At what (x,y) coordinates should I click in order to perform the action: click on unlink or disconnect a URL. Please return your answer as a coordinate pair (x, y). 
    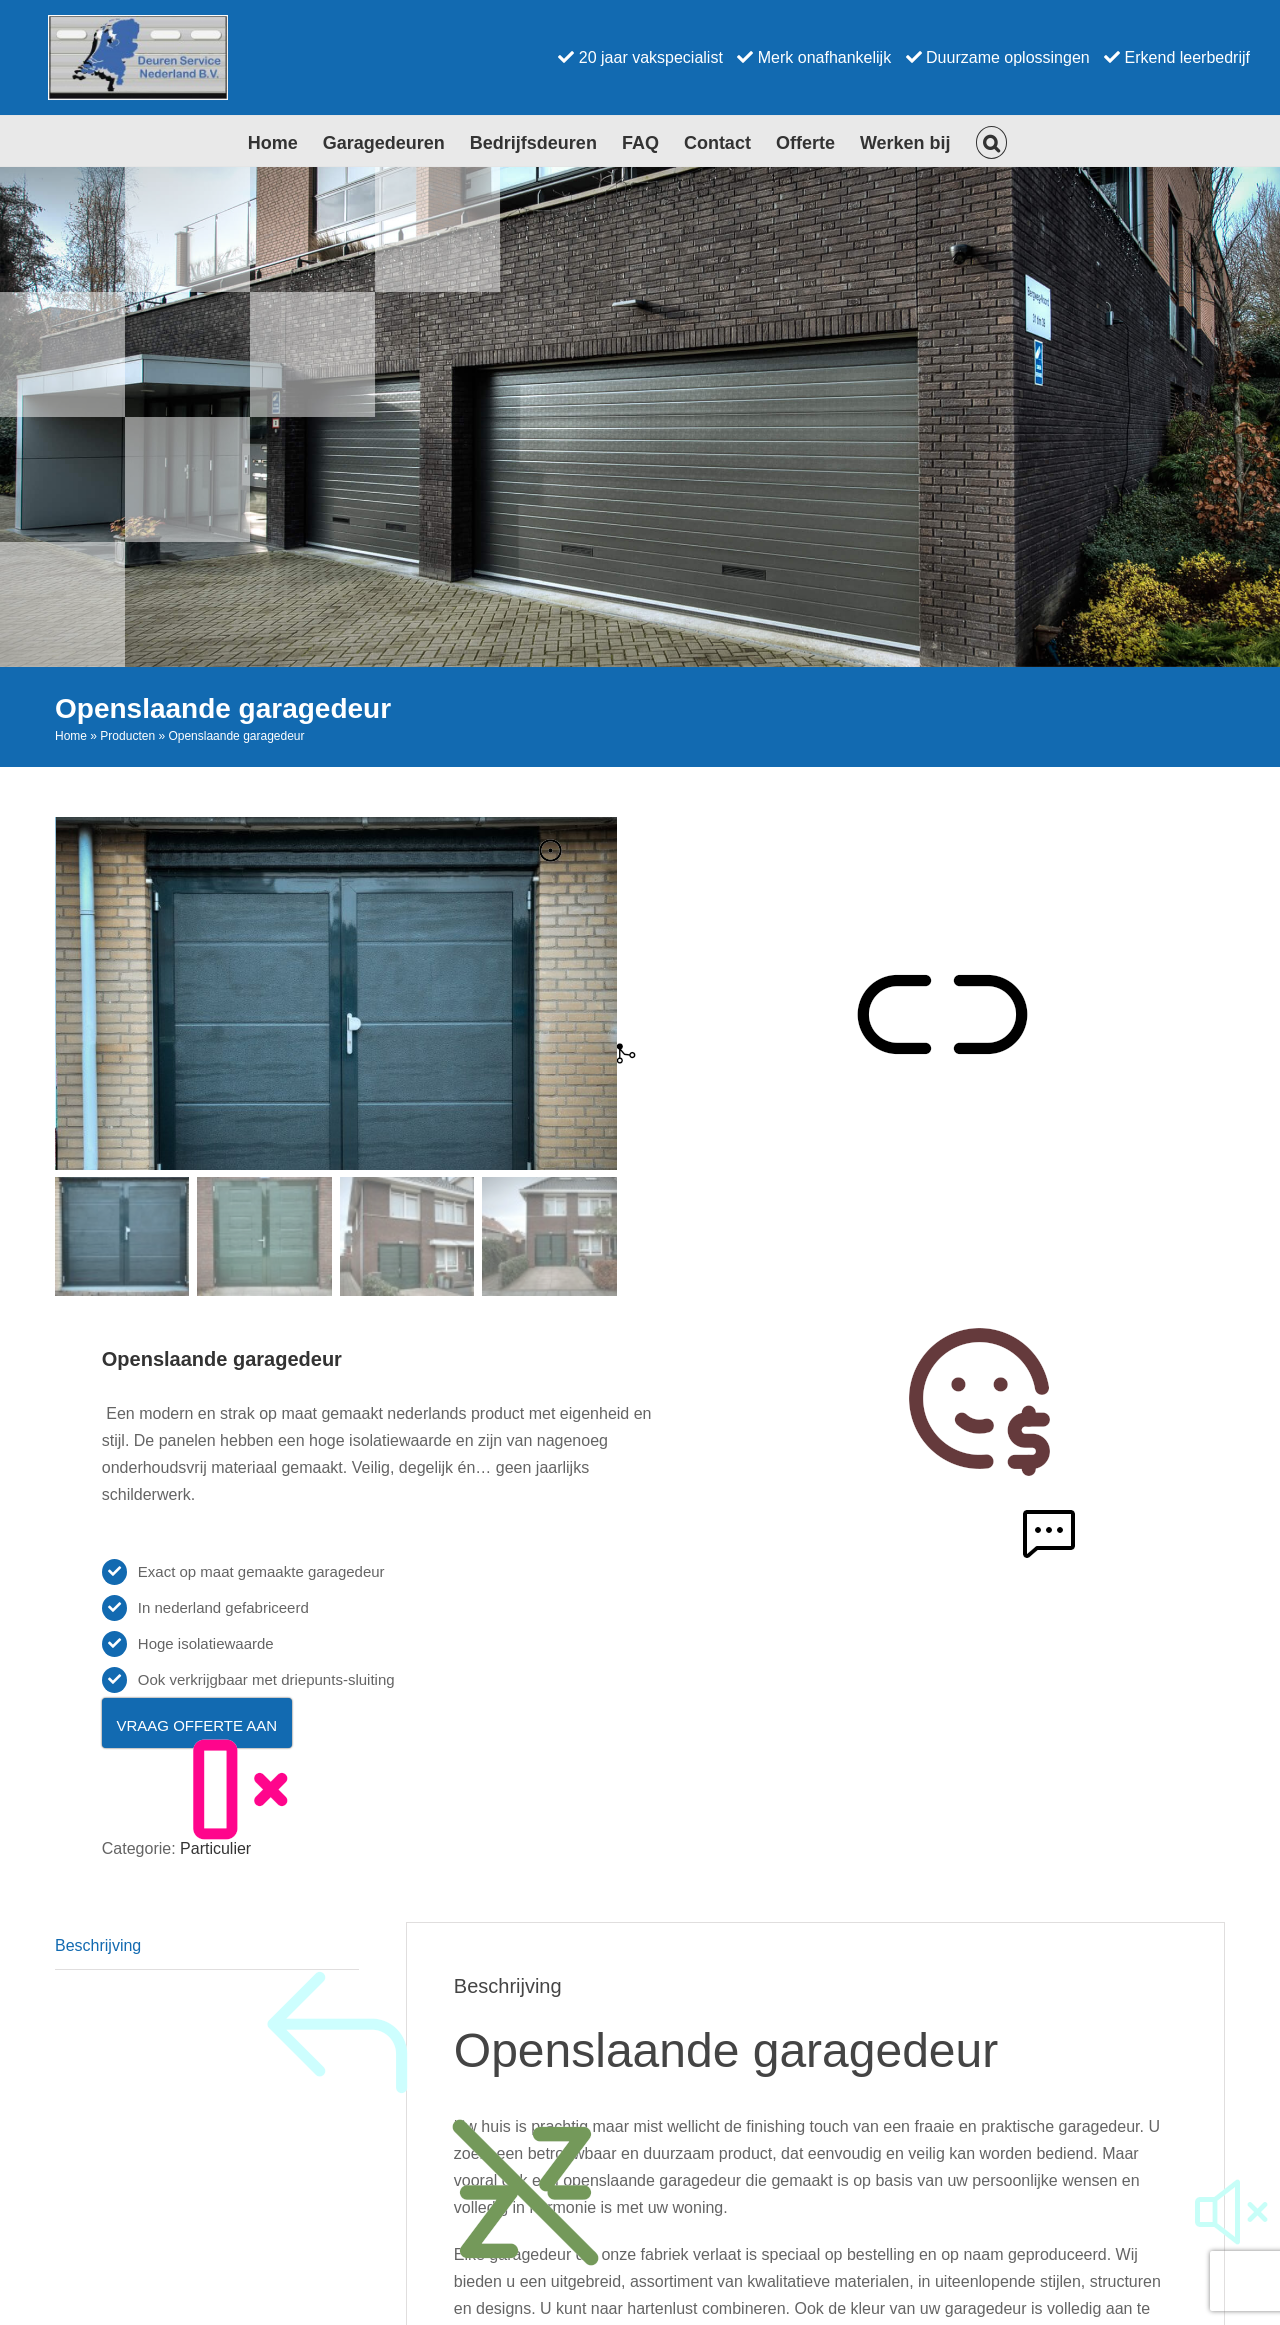
    Looking at the image, I should click on (942, 1014).